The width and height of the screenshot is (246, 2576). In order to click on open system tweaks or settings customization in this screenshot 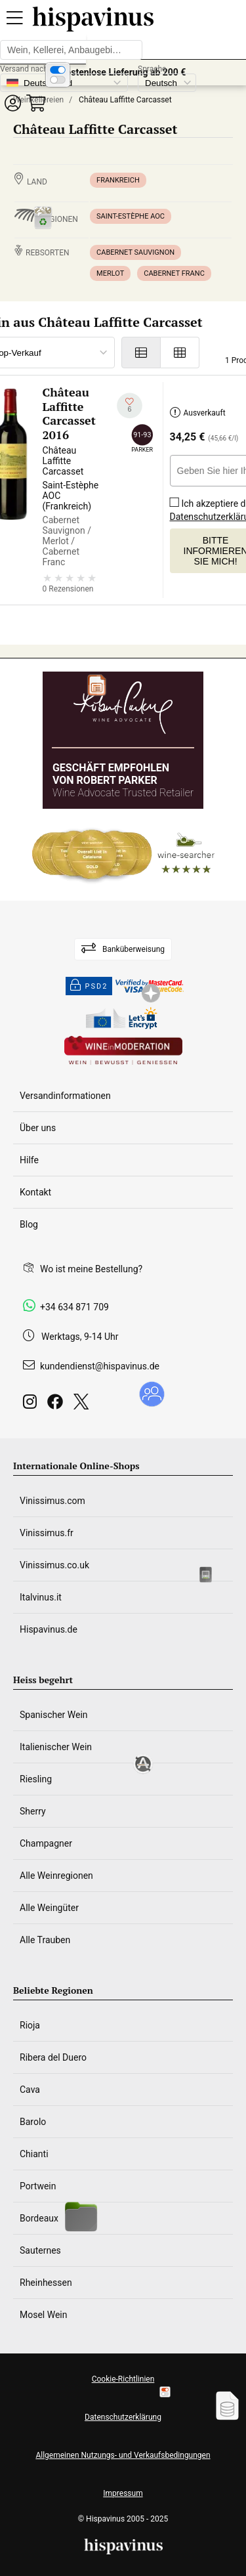, I will do `click(58, 75)`.